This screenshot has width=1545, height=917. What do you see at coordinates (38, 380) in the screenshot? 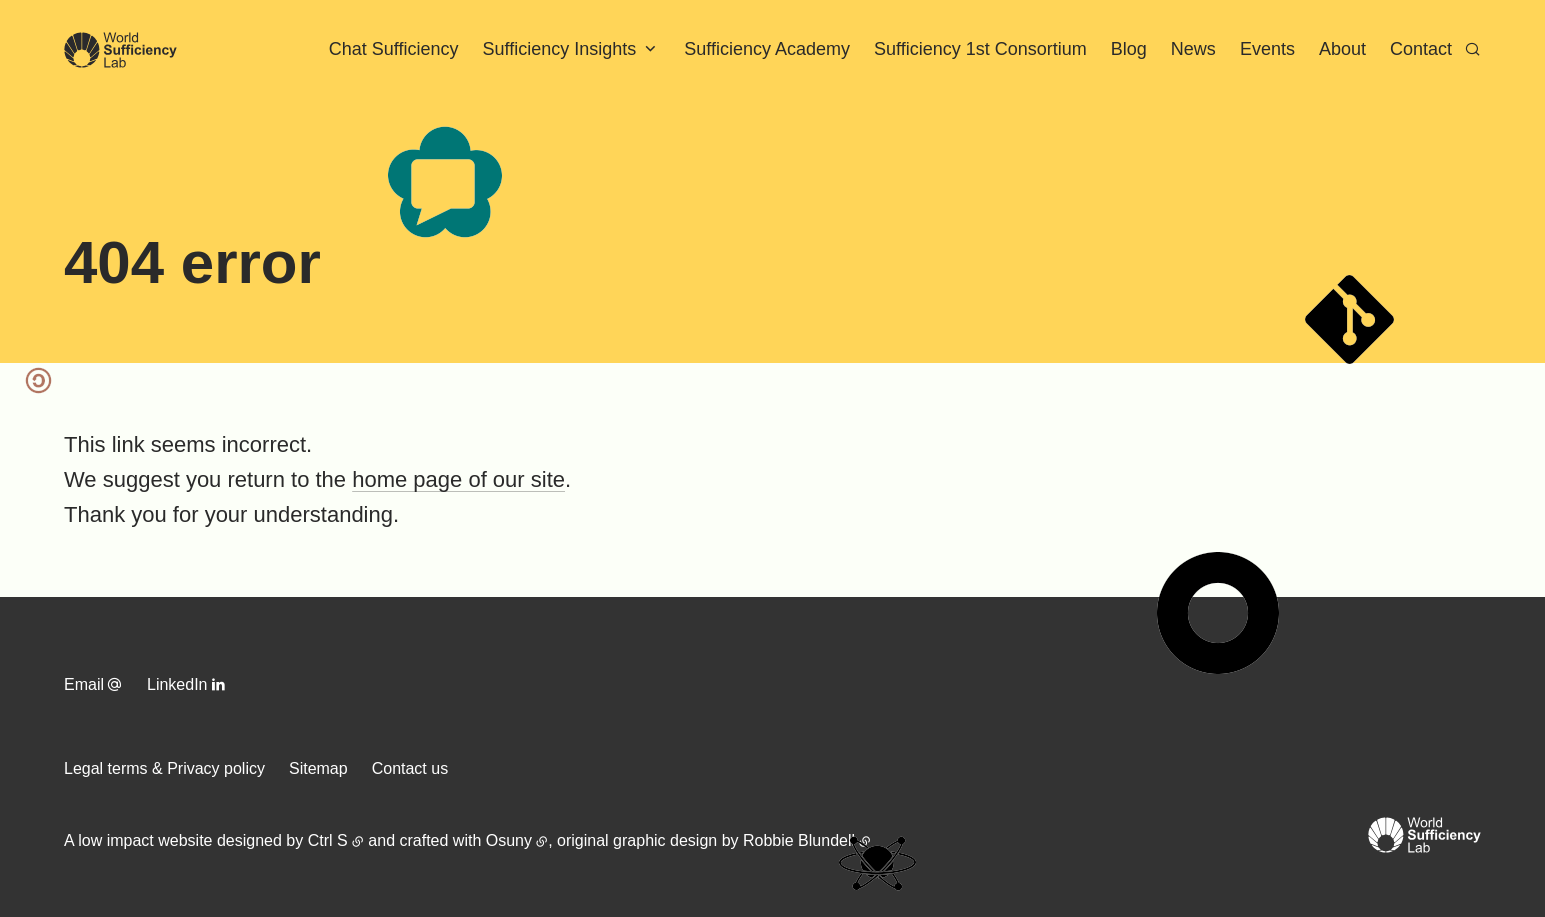
I see `indicates content shared under creative commons share-alike license` at bounding box center [38, 380].